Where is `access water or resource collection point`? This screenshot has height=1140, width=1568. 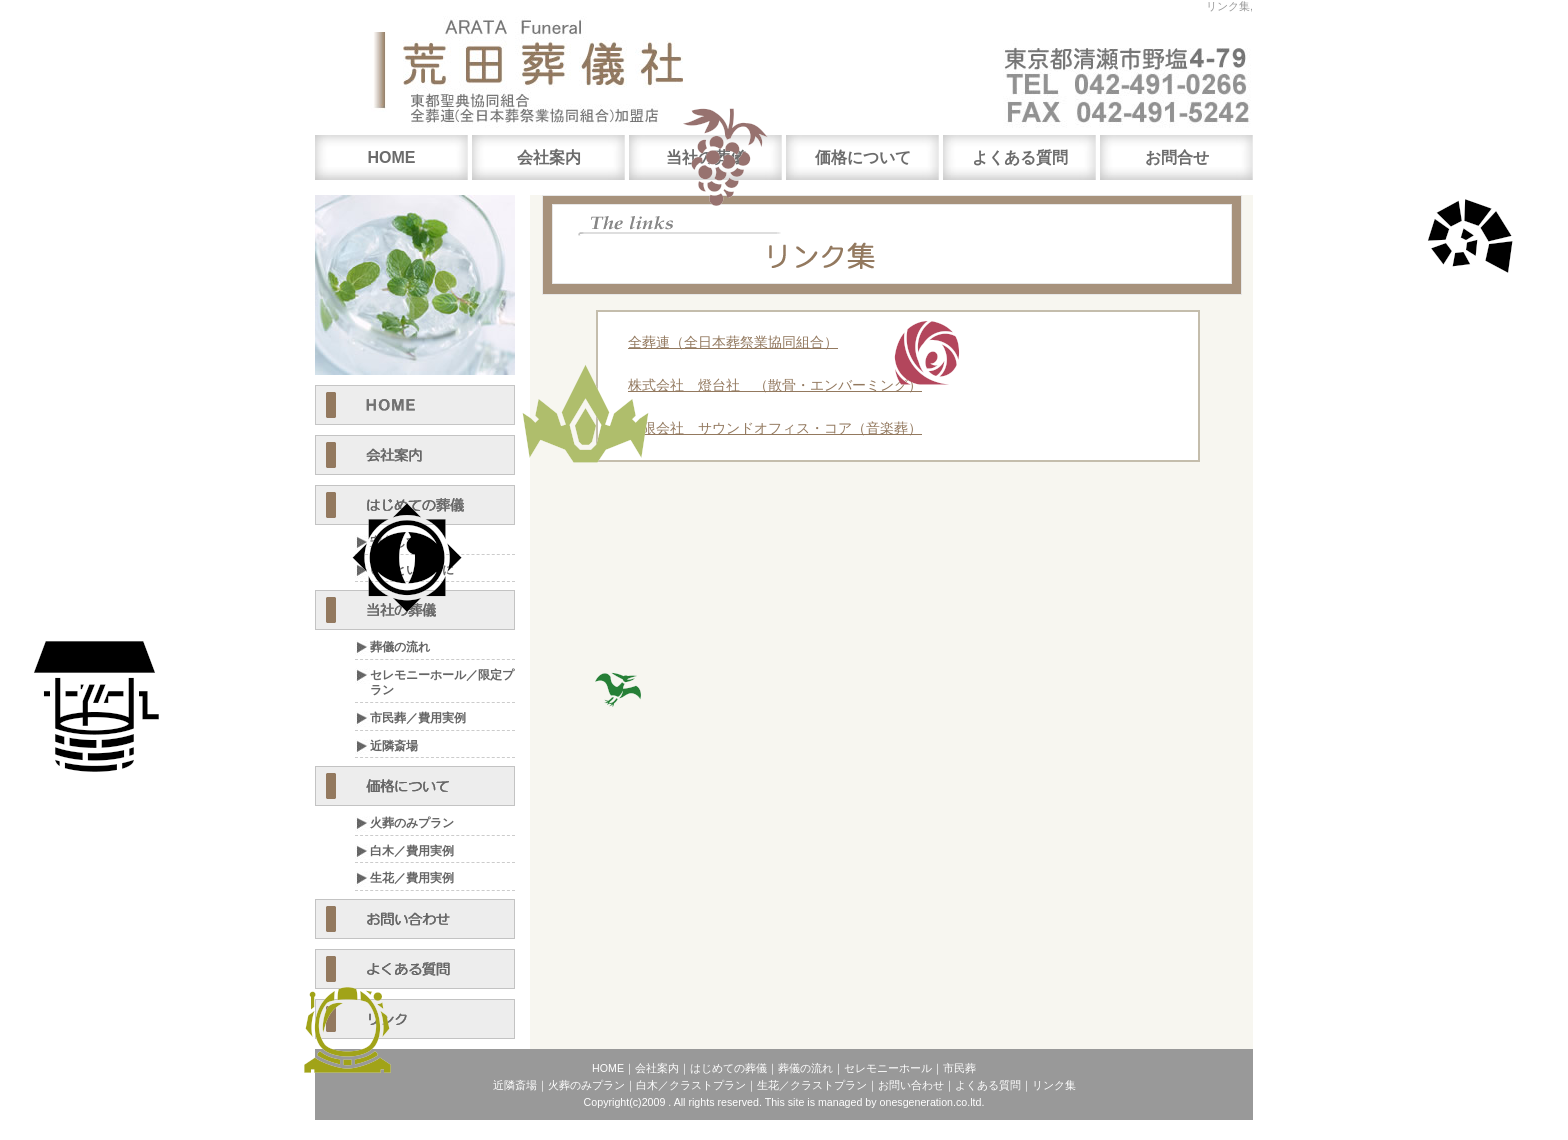
access water or resource collection point is located at coordinates (94, 706).